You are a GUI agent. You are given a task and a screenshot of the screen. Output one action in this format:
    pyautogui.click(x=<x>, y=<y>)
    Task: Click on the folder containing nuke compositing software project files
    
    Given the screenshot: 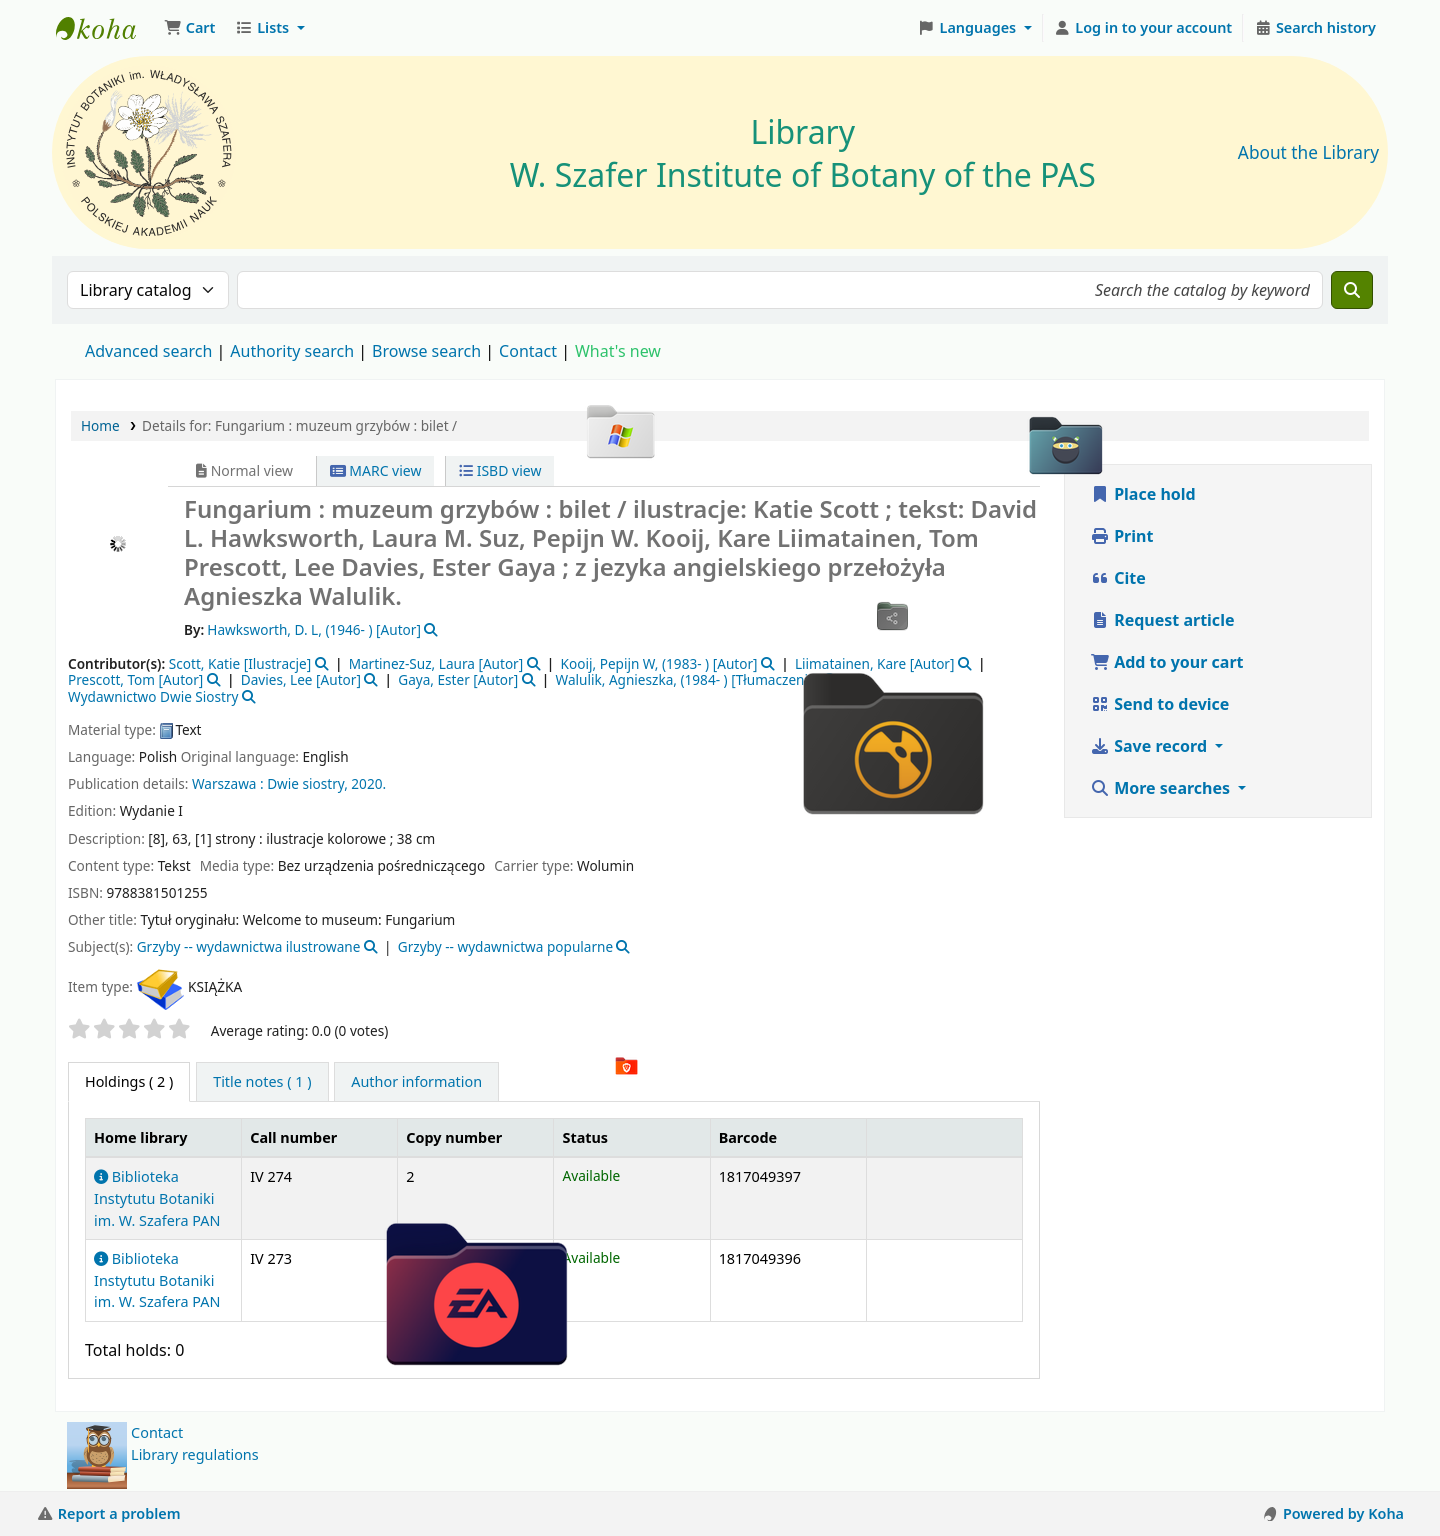 What is the action you would take?
    pyautogui.click(x=892, y=748)
    